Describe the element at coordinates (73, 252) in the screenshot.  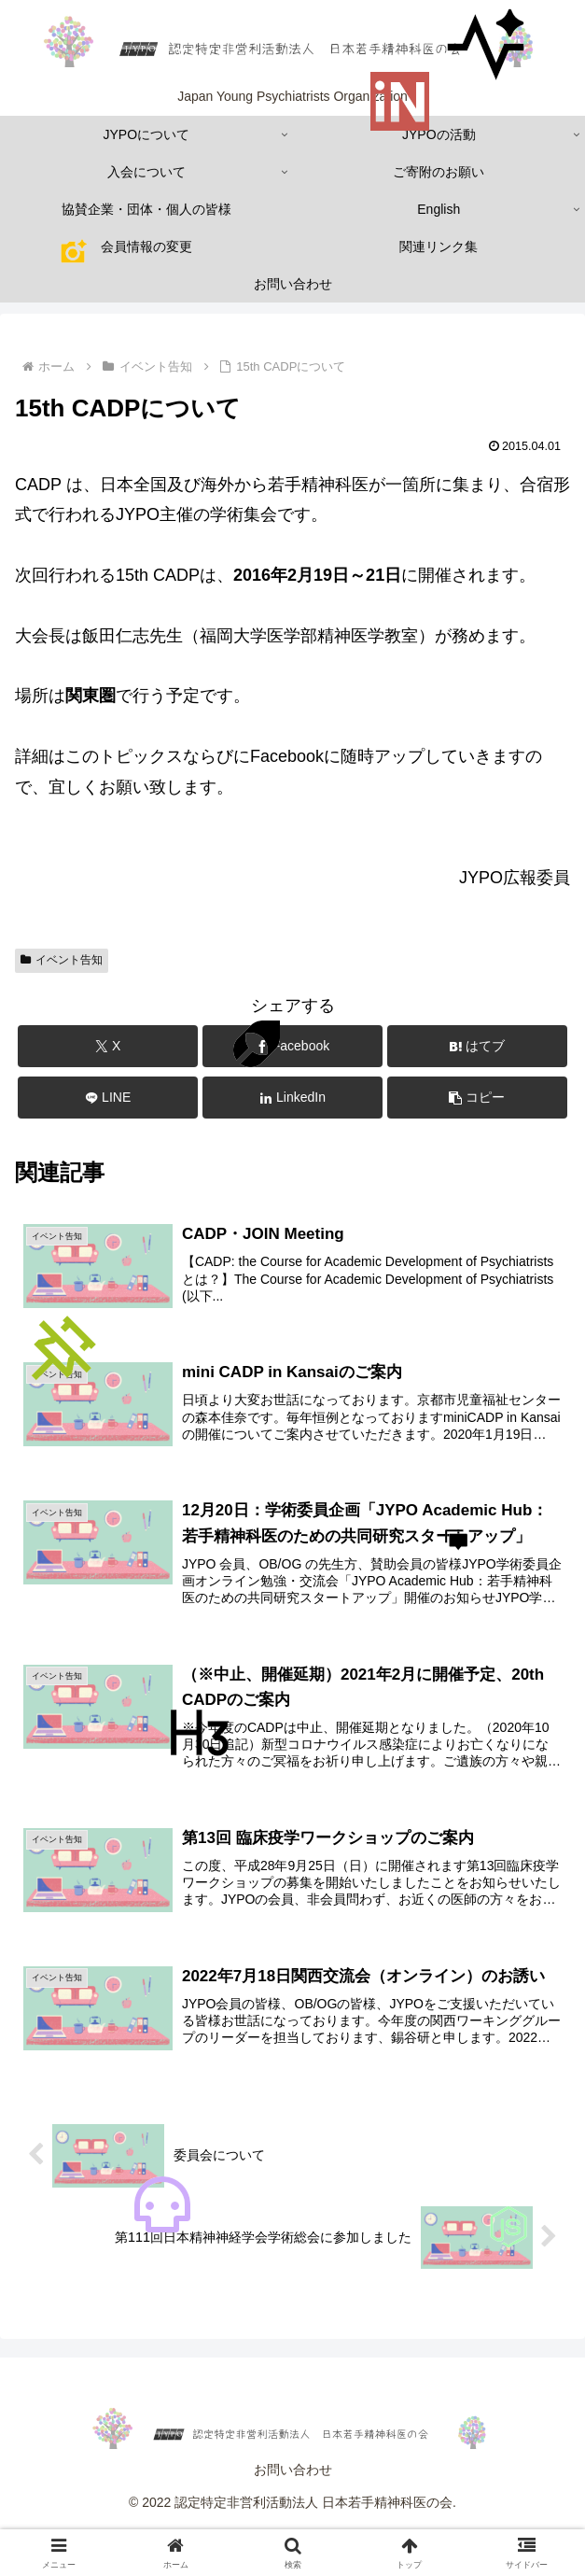
I see `access AI-powered camera features` at that location.